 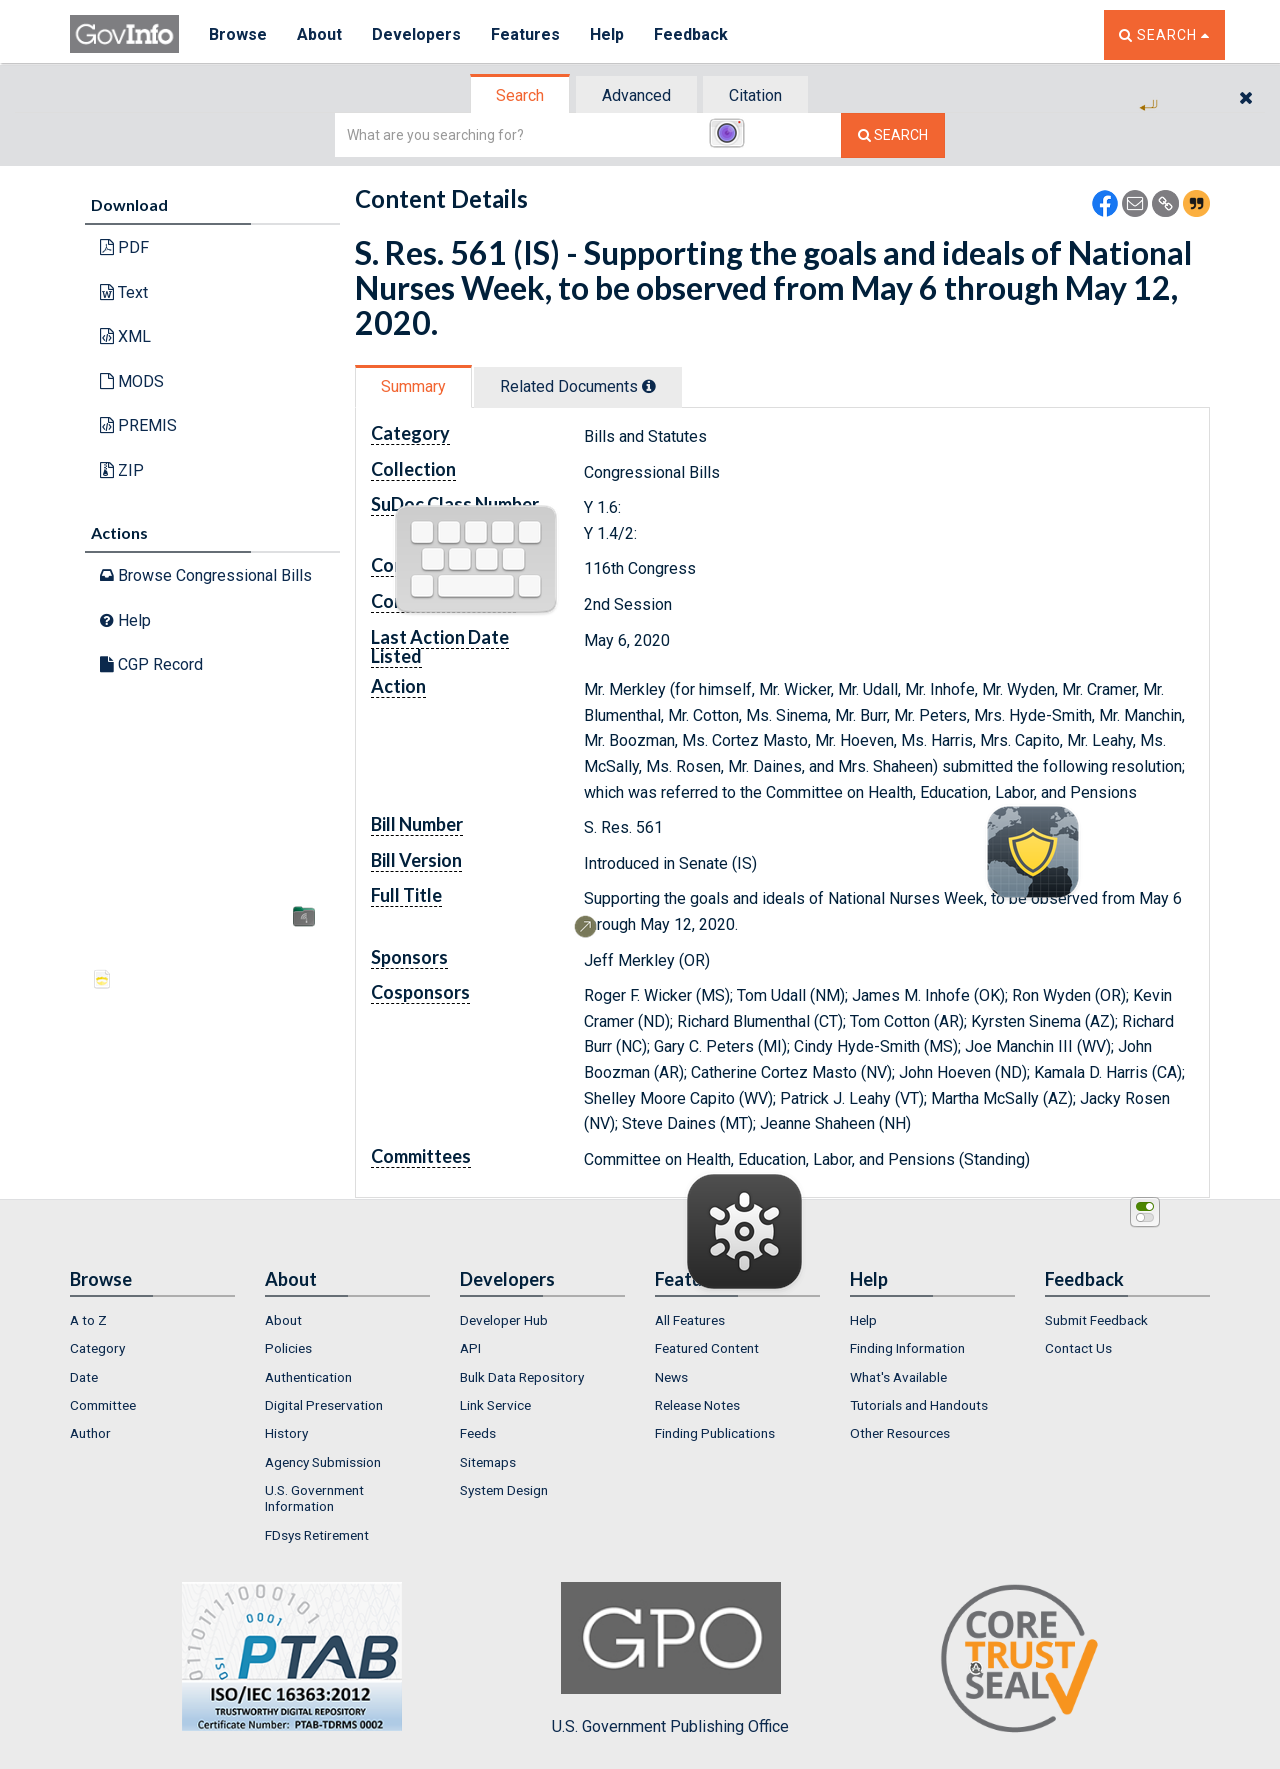 What do you see at coordinates (976, 1668) in the screenshot?
I see `check for available system updates` at bounding box center [976, 1668].